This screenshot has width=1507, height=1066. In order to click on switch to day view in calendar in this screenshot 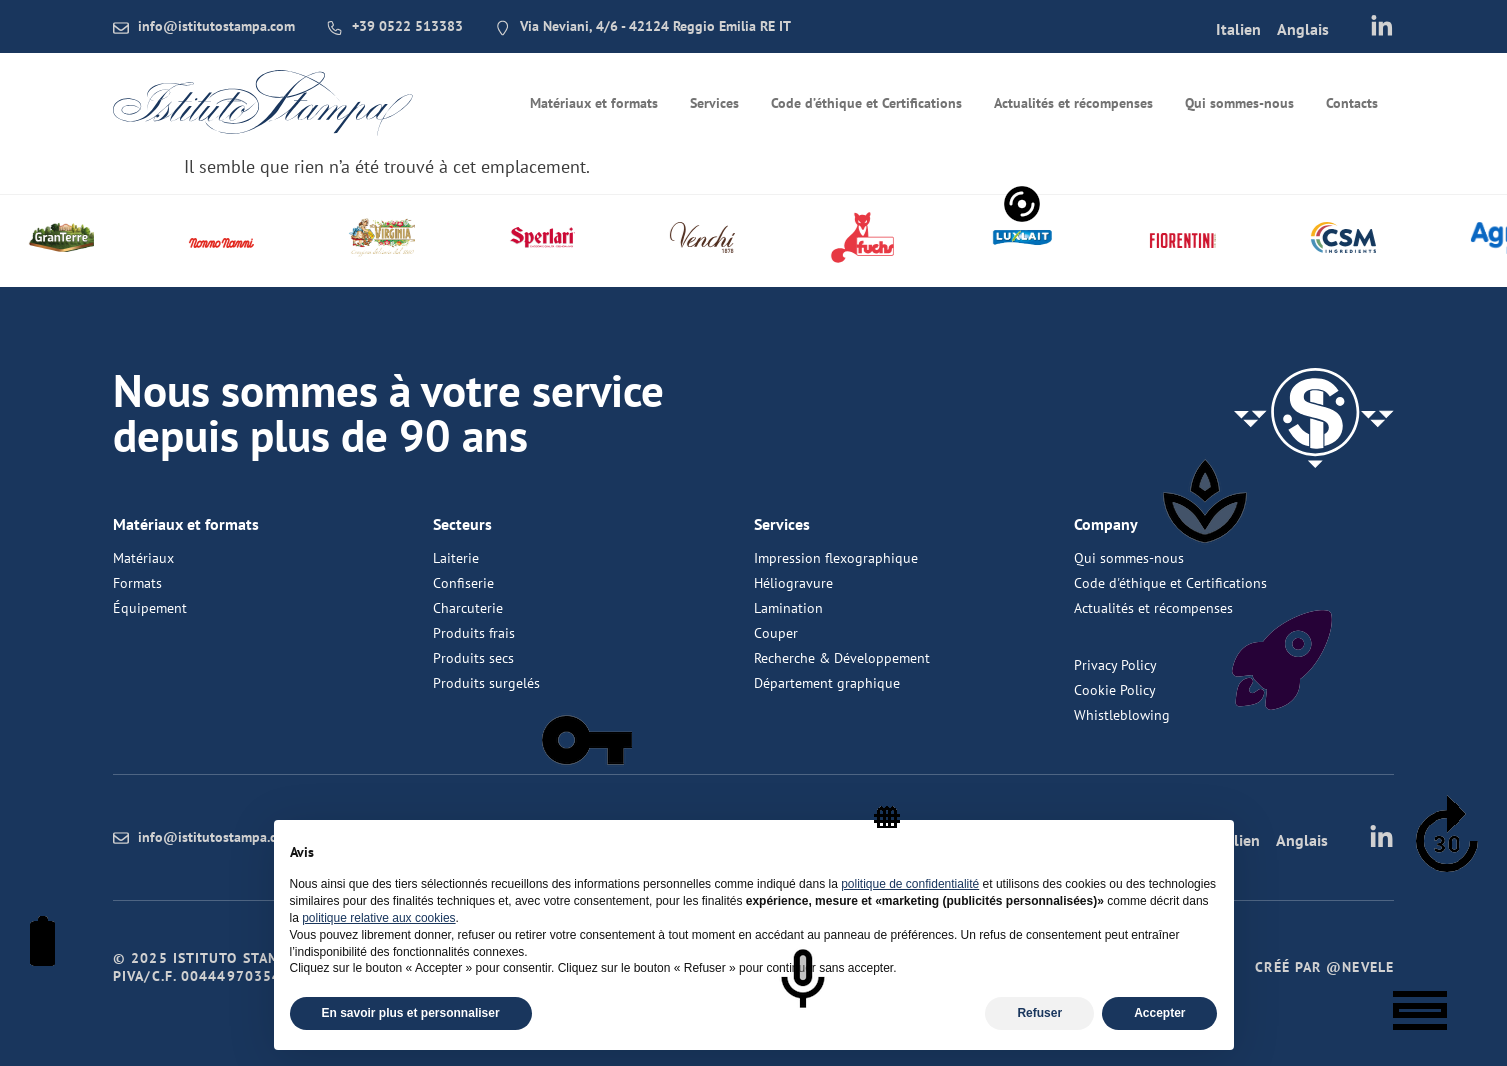, I will do `click(1420, 1009)`.